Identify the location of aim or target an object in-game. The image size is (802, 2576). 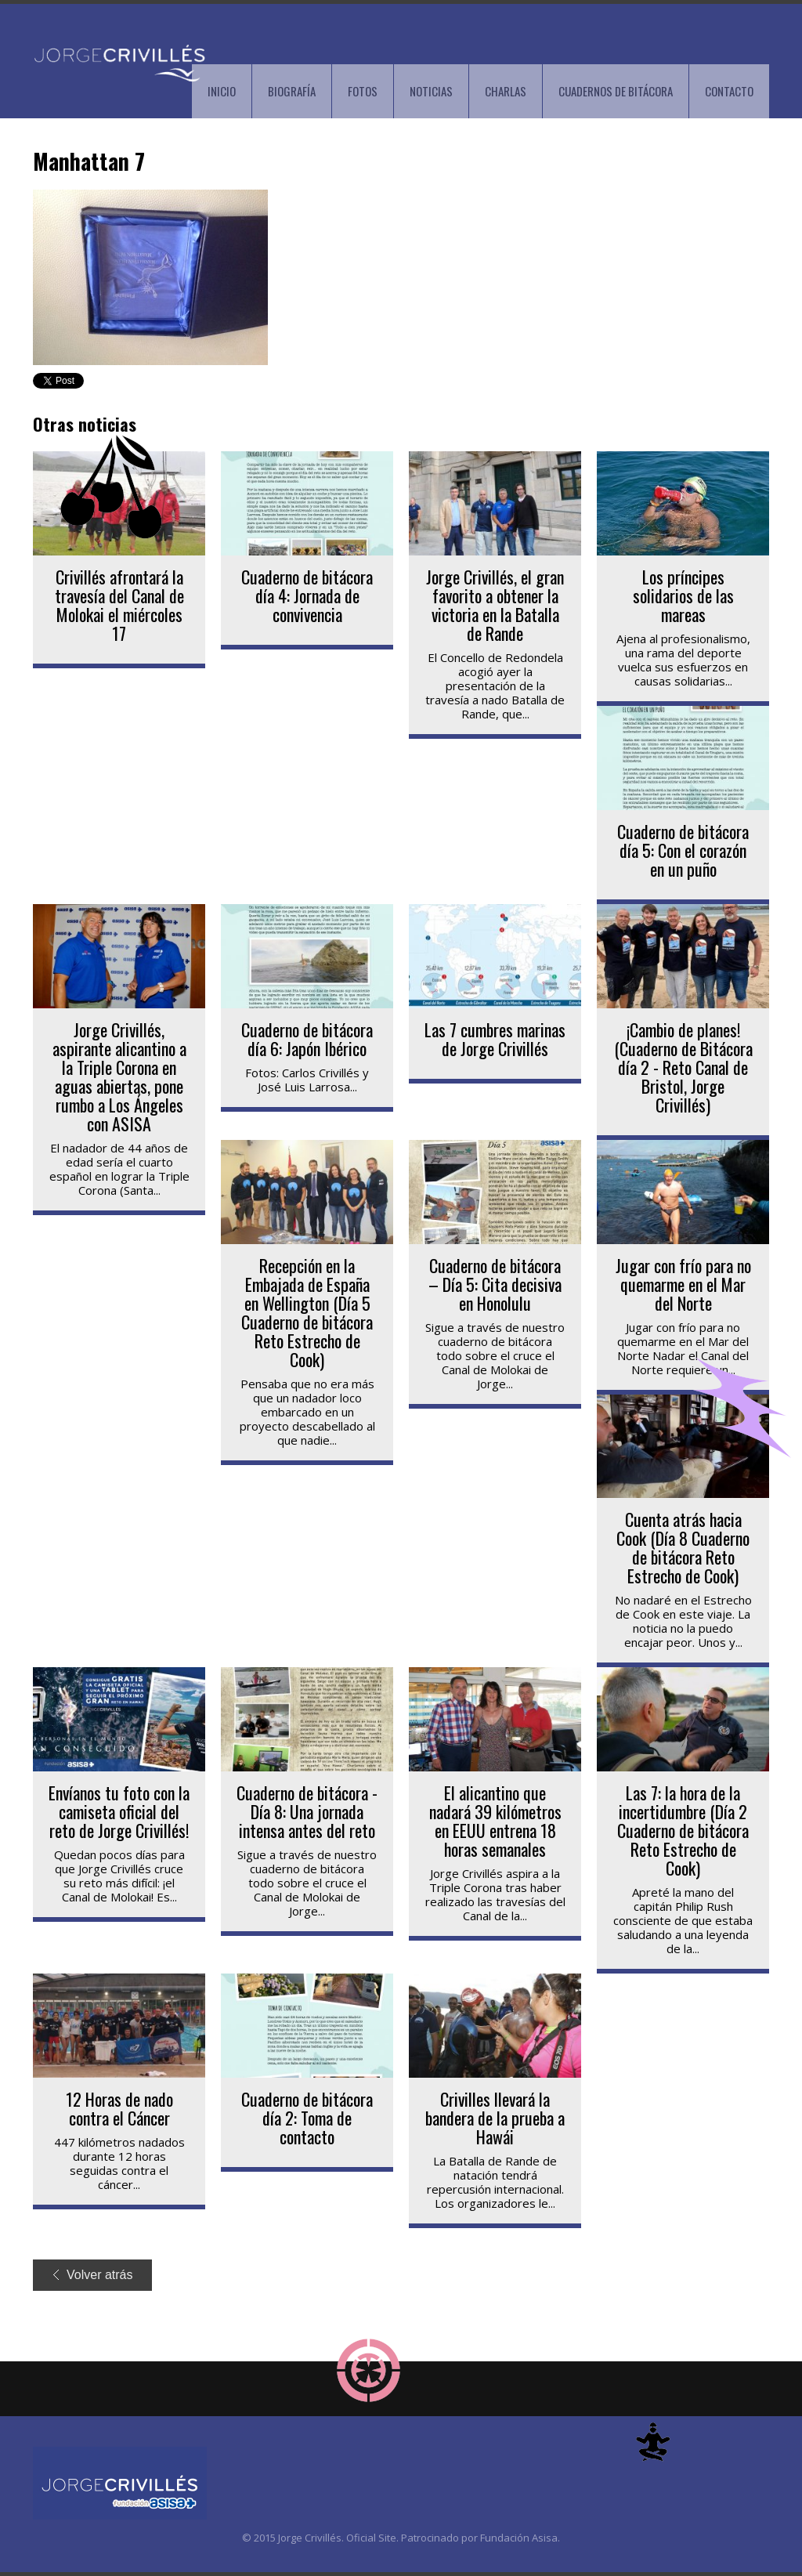
(368, 2370).